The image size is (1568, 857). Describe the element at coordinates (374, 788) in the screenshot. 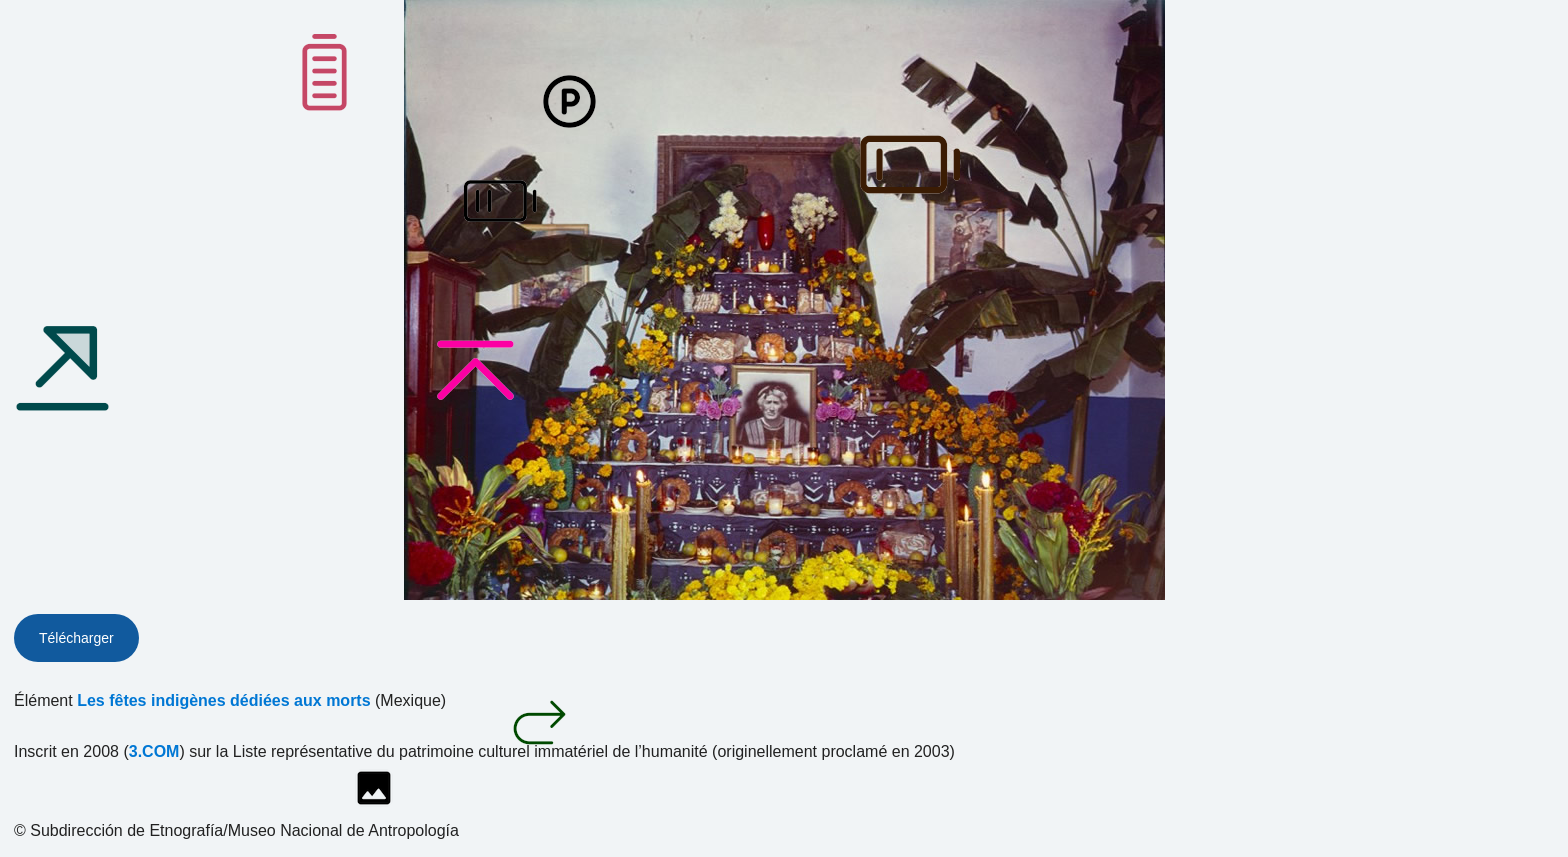

I see `view photos or images` at that location.